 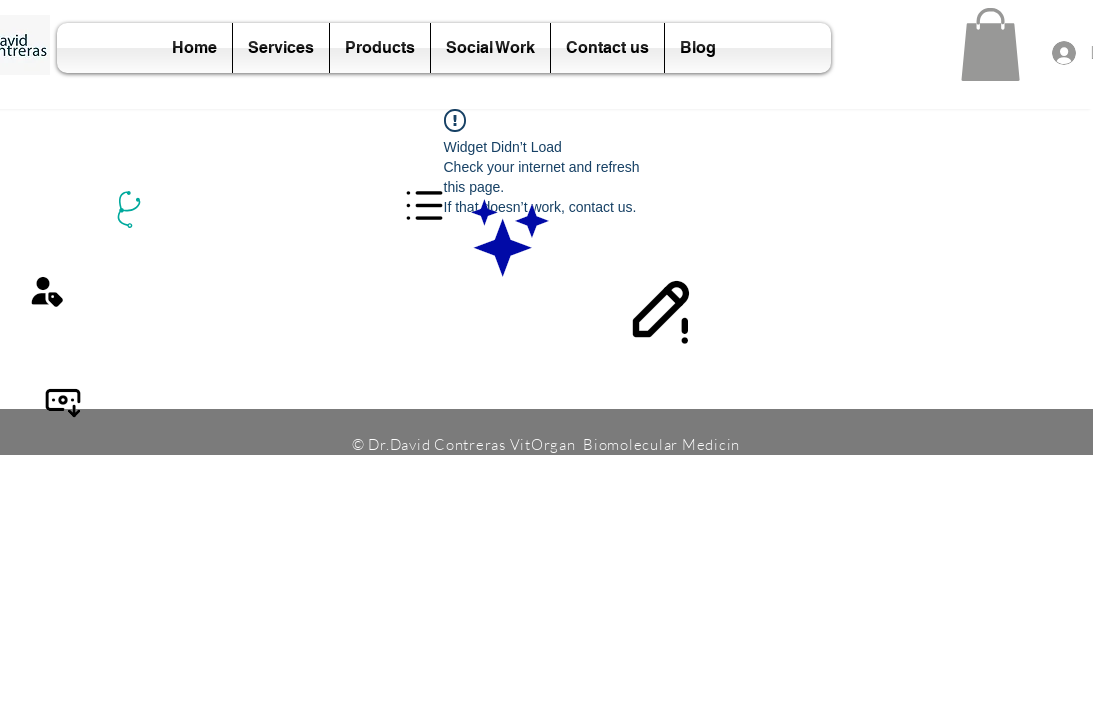 What do you see at coordinates (46, 290) in the screenshot?
I see `tag or label a user profile` at bounding box center [46, 290].